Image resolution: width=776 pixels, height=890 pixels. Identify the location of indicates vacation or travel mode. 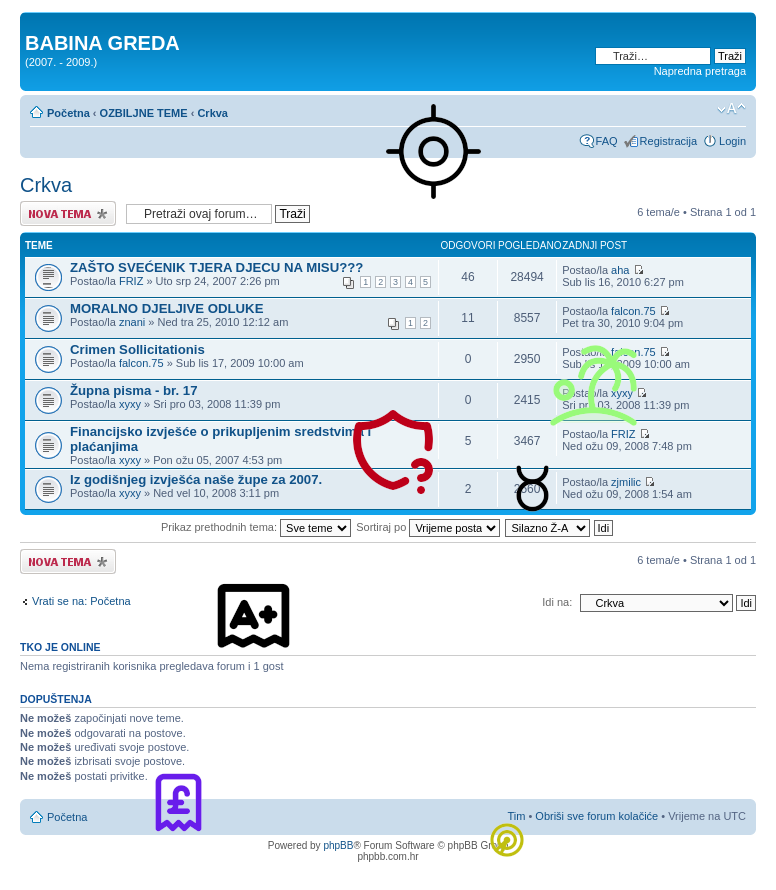
(593, 385).